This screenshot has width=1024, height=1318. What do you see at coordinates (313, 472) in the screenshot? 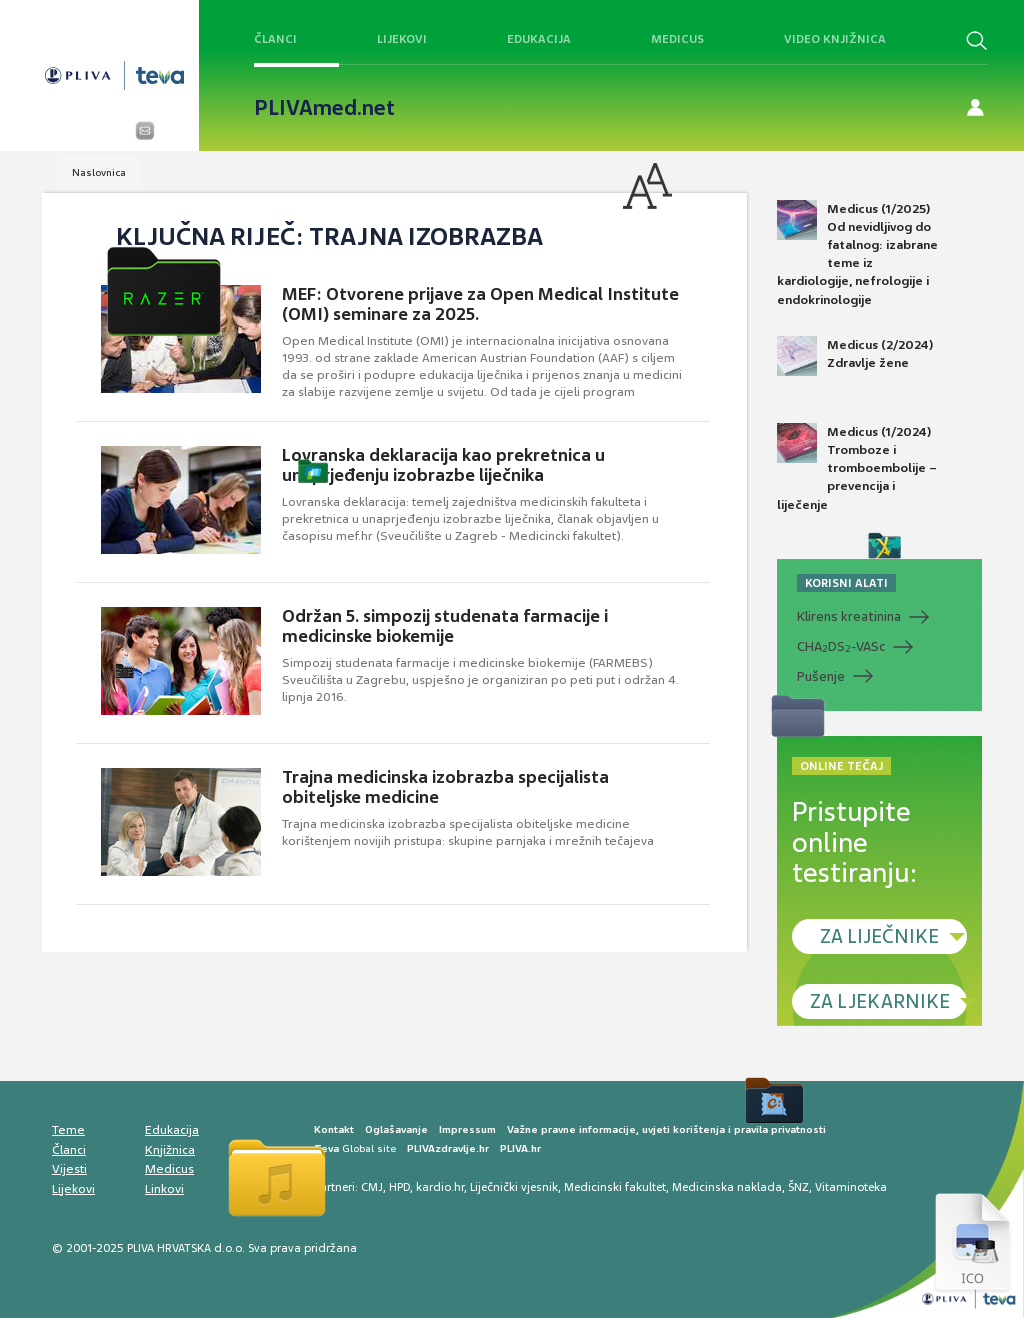
I see `open jquery mobile project folder` at bounding box center [313, 472].